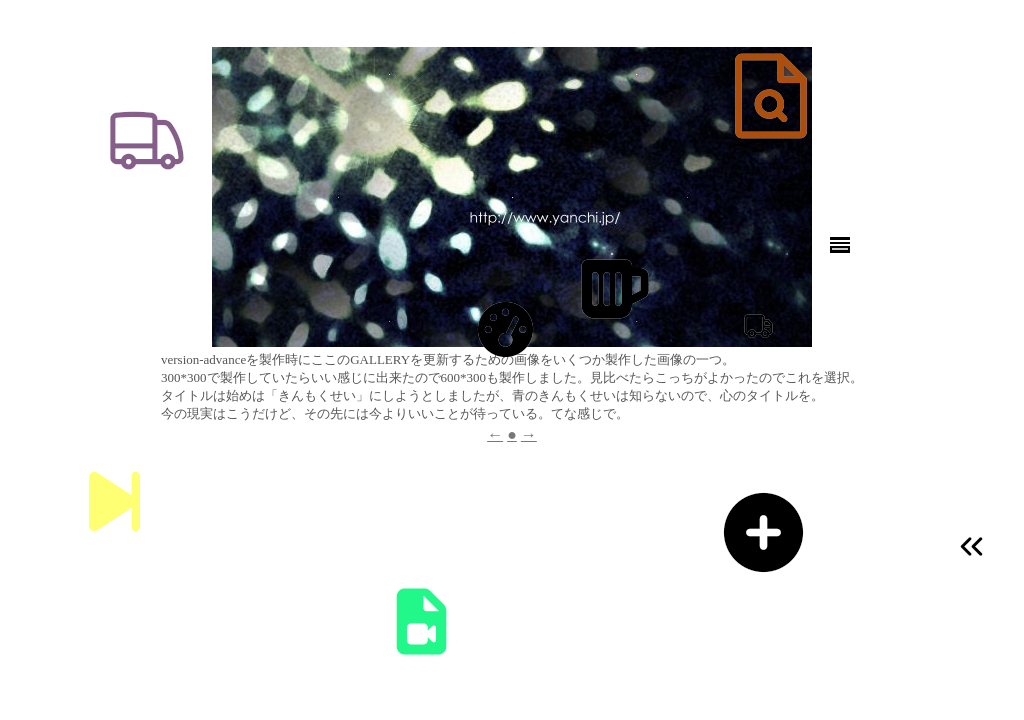 The height and width of the screenshot is (720, 1024). Describe the element at coordinates (505, 329) in the screenshot. I see `view performance or speed metrics` at that location.